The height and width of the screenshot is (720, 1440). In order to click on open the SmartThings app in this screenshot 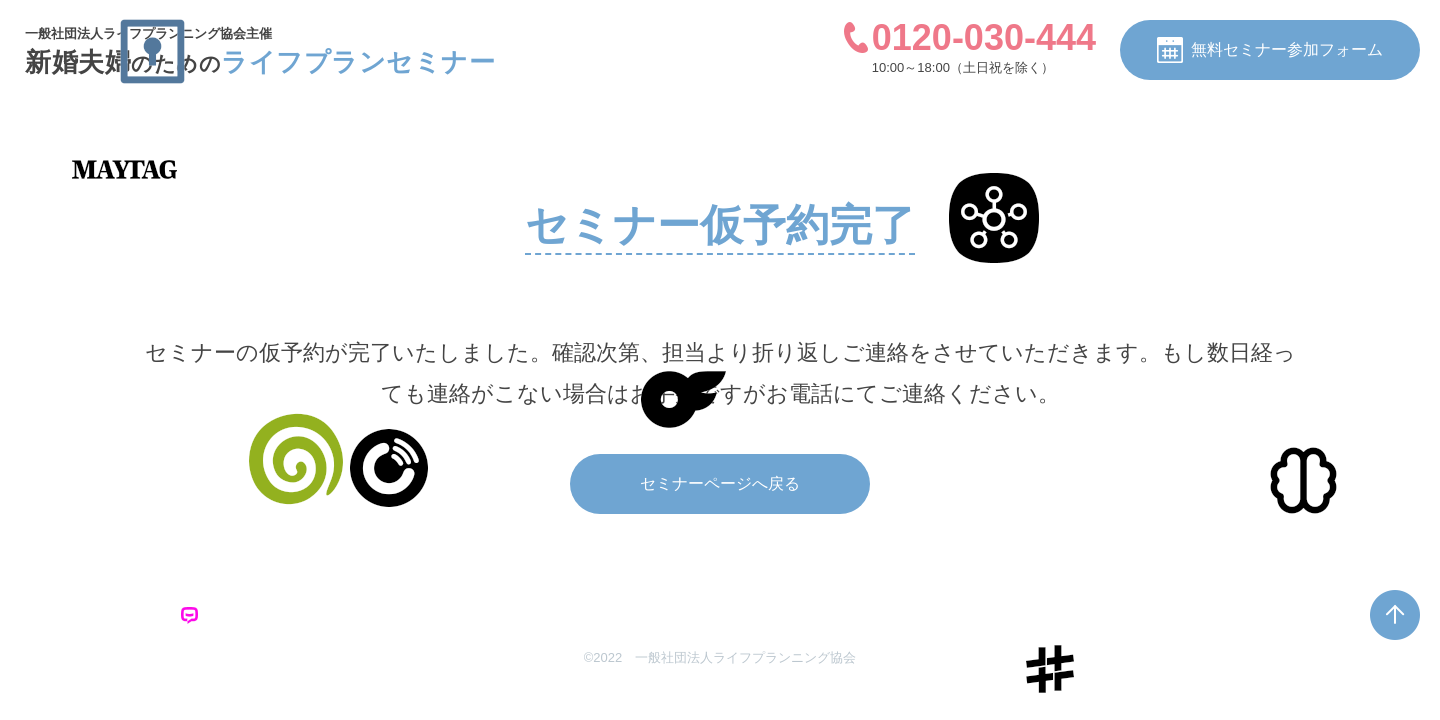, I will do `click(994, 218)`.